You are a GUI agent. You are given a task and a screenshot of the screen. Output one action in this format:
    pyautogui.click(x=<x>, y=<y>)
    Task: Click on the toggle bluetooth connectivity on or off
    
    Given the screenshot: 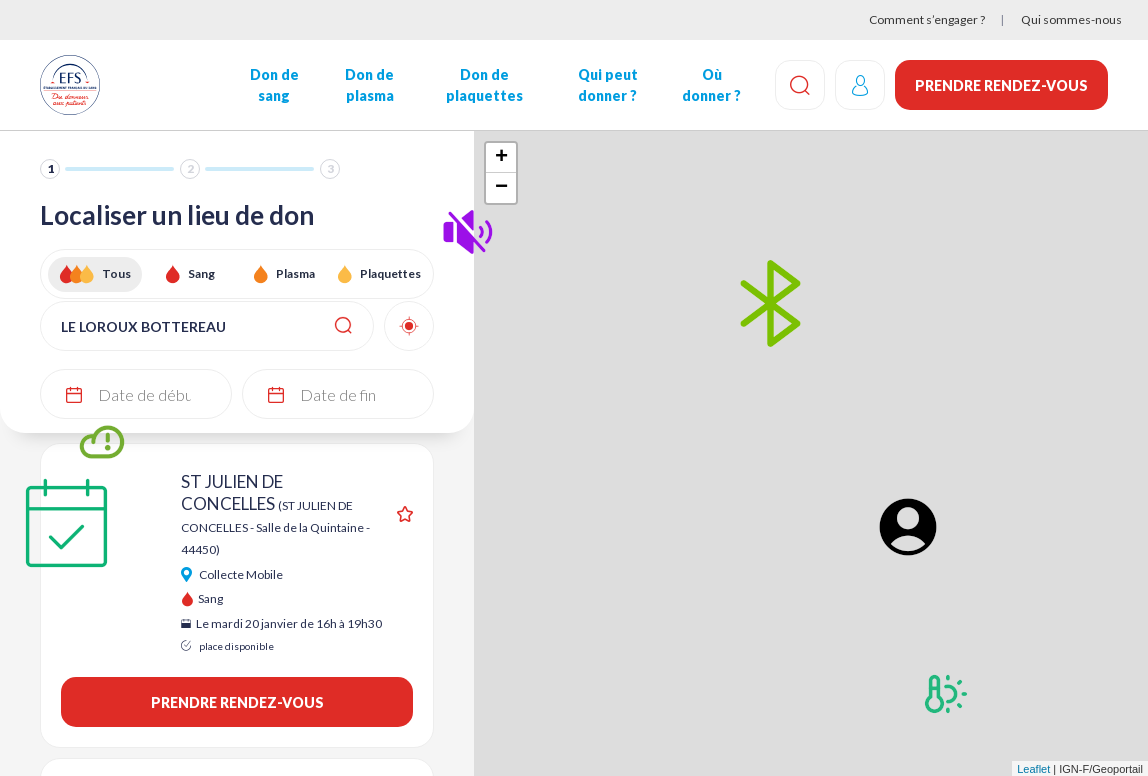 What is the action you would take?
    pyautogui.click(x=770, y=303)
    